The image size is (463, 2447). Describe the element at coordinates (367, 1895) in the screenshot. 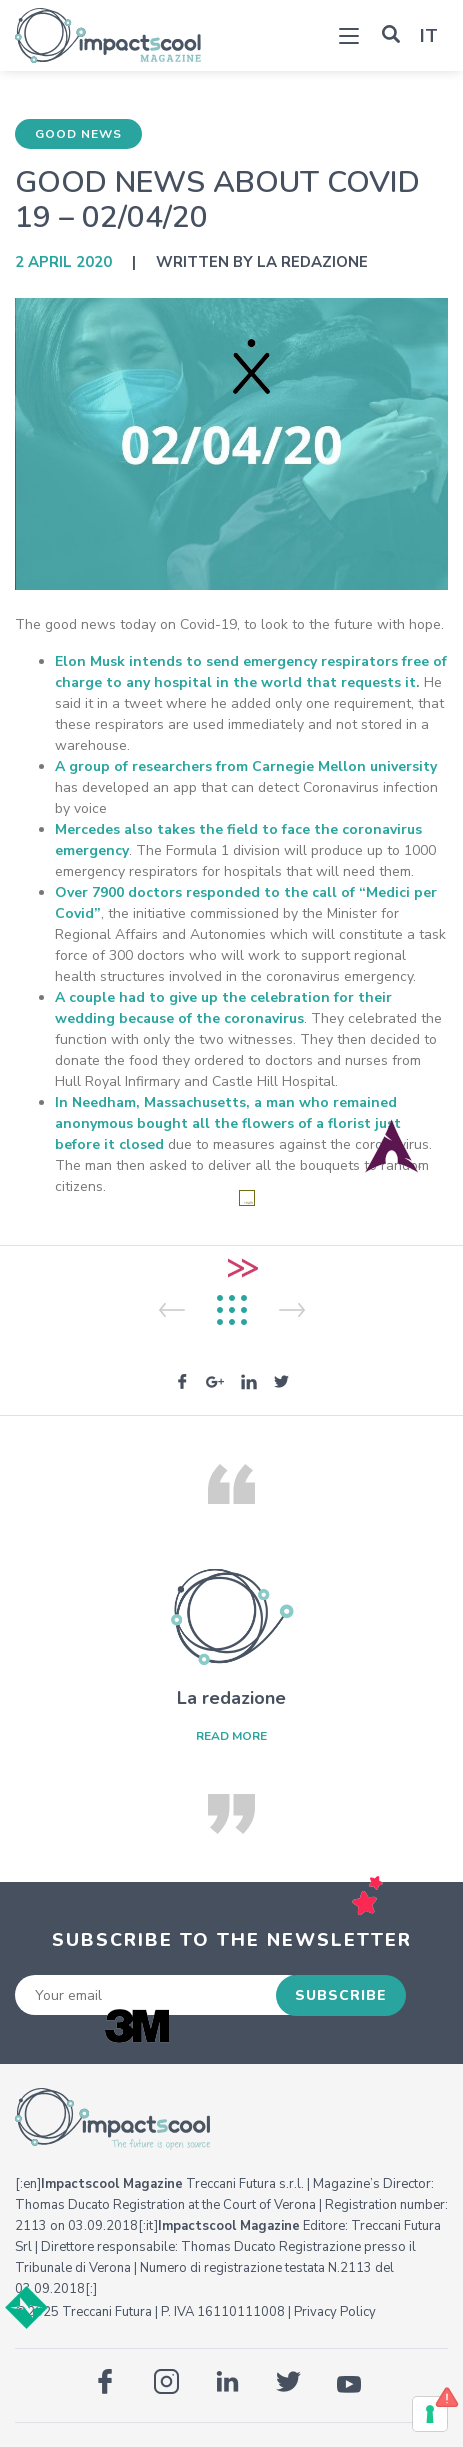

I see `open Anki flashcard application` at that location.